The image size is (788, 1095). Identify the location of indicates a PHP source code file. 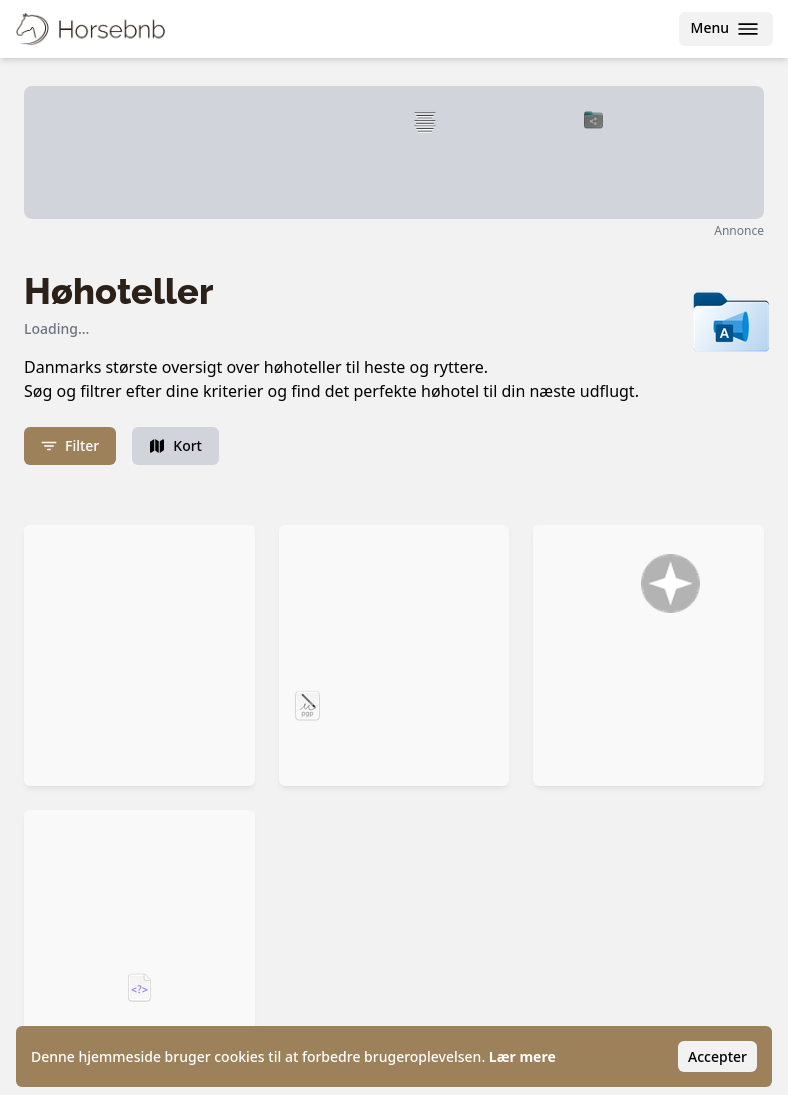
(139, 987).